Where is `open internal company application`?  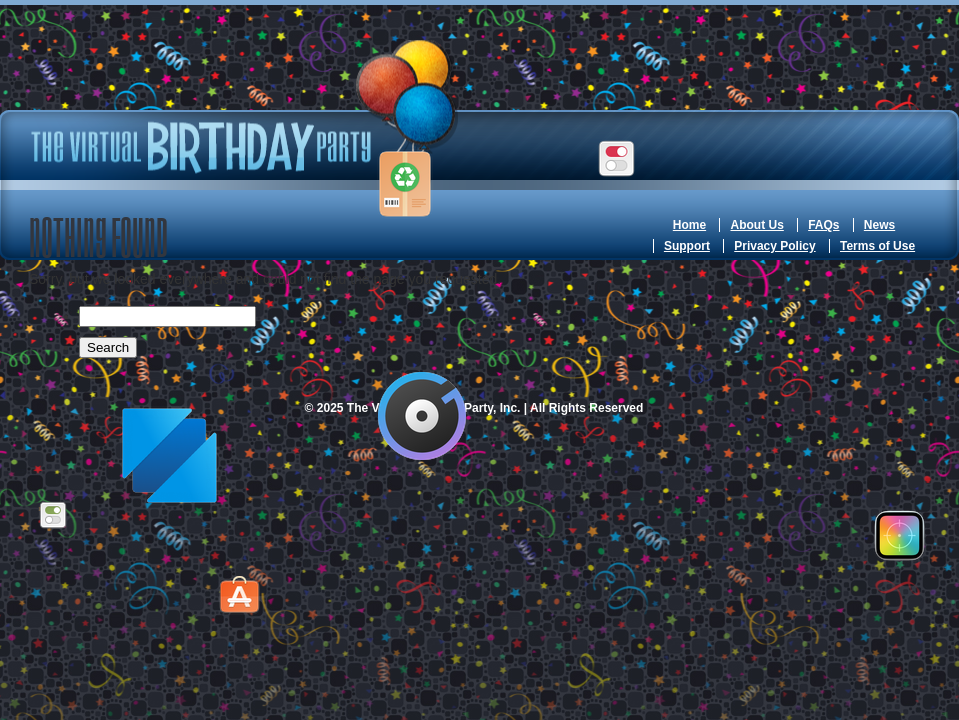
open internal company application is located at coordinates (169, 455).